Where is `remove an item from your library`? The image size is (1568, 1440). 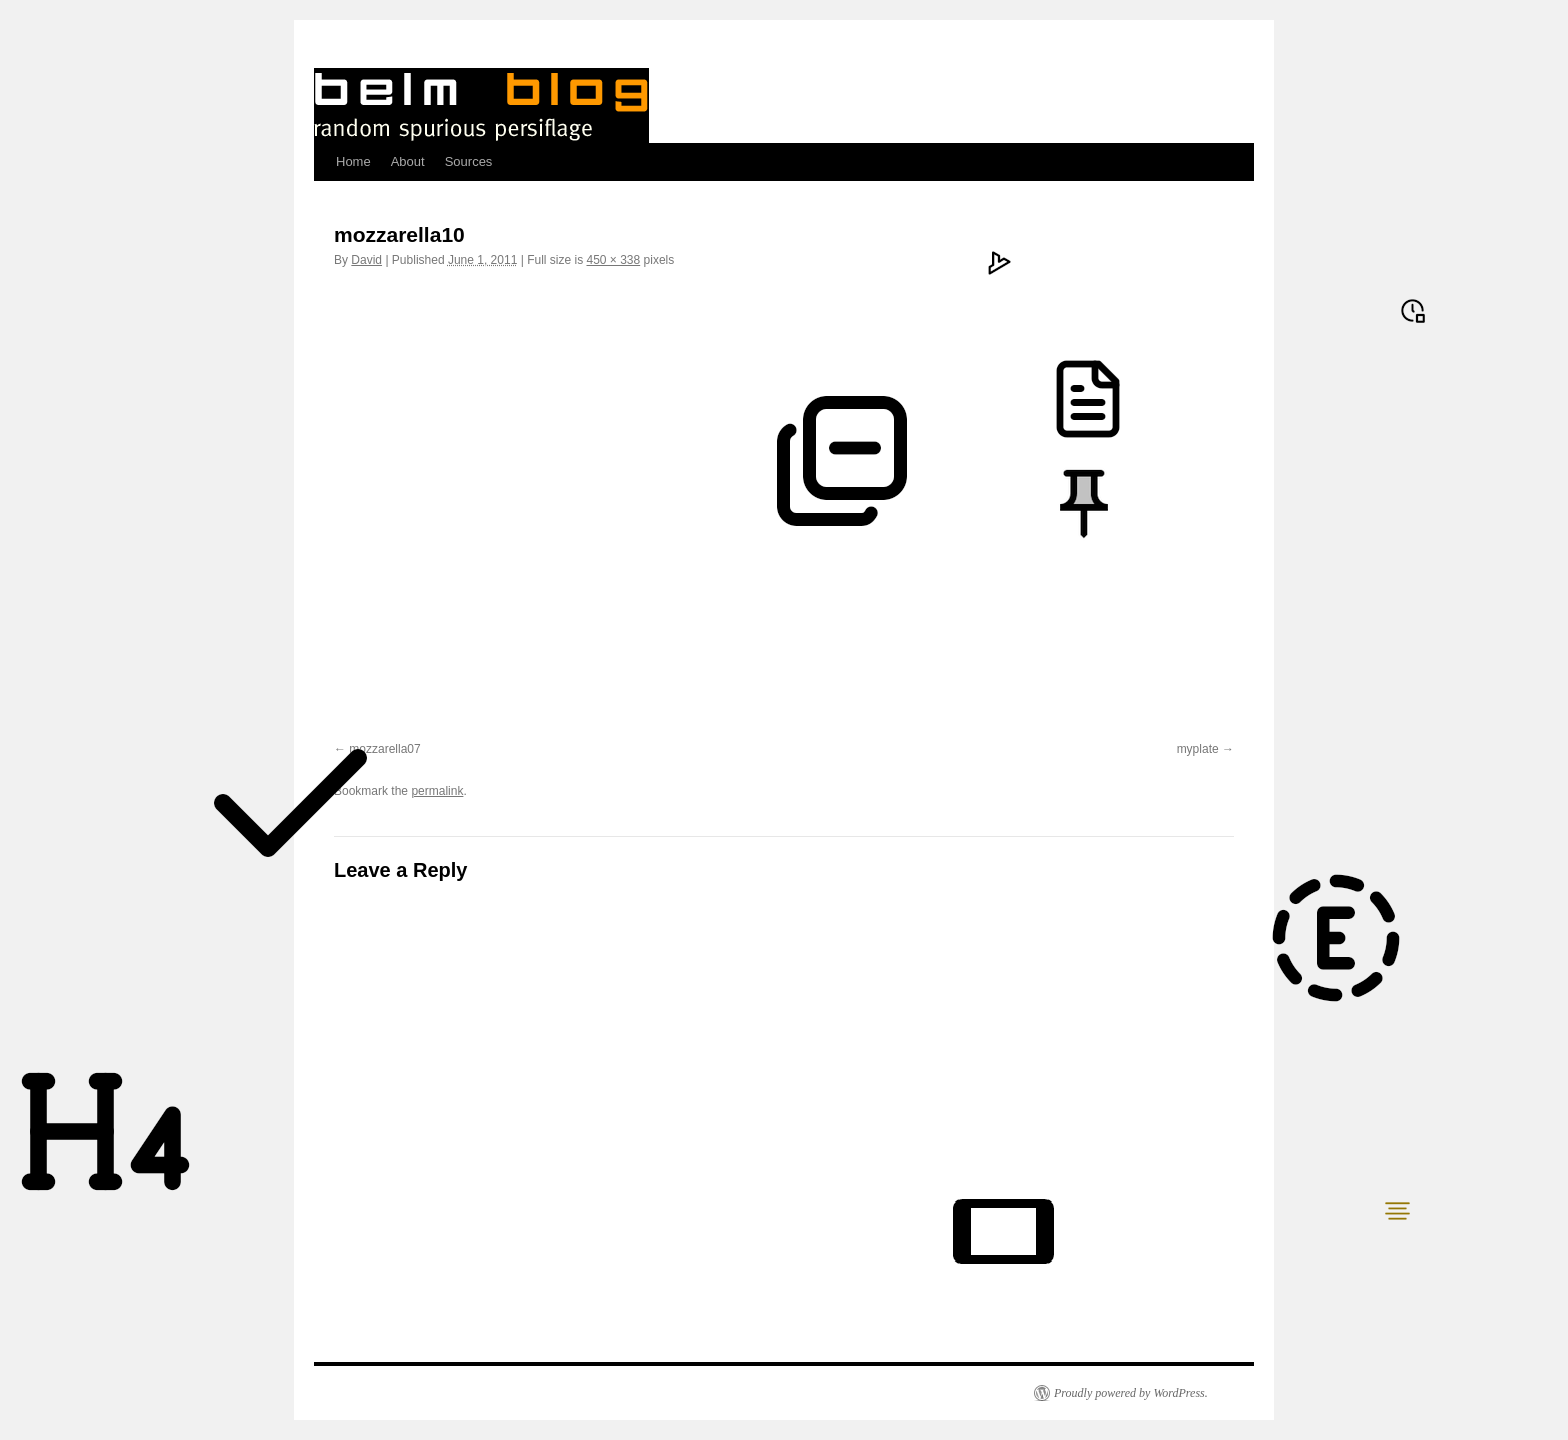 remove an item from your library is located at coordinates (842, 461).